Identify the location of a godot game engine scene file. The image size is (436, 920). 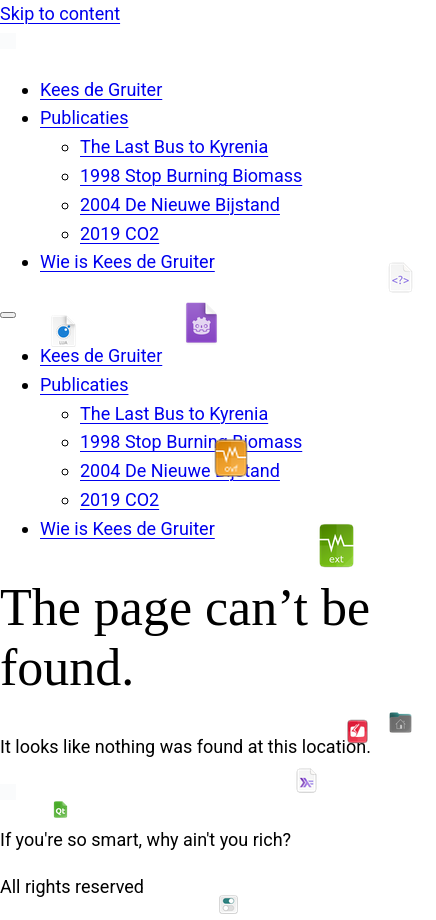
(201, 323).